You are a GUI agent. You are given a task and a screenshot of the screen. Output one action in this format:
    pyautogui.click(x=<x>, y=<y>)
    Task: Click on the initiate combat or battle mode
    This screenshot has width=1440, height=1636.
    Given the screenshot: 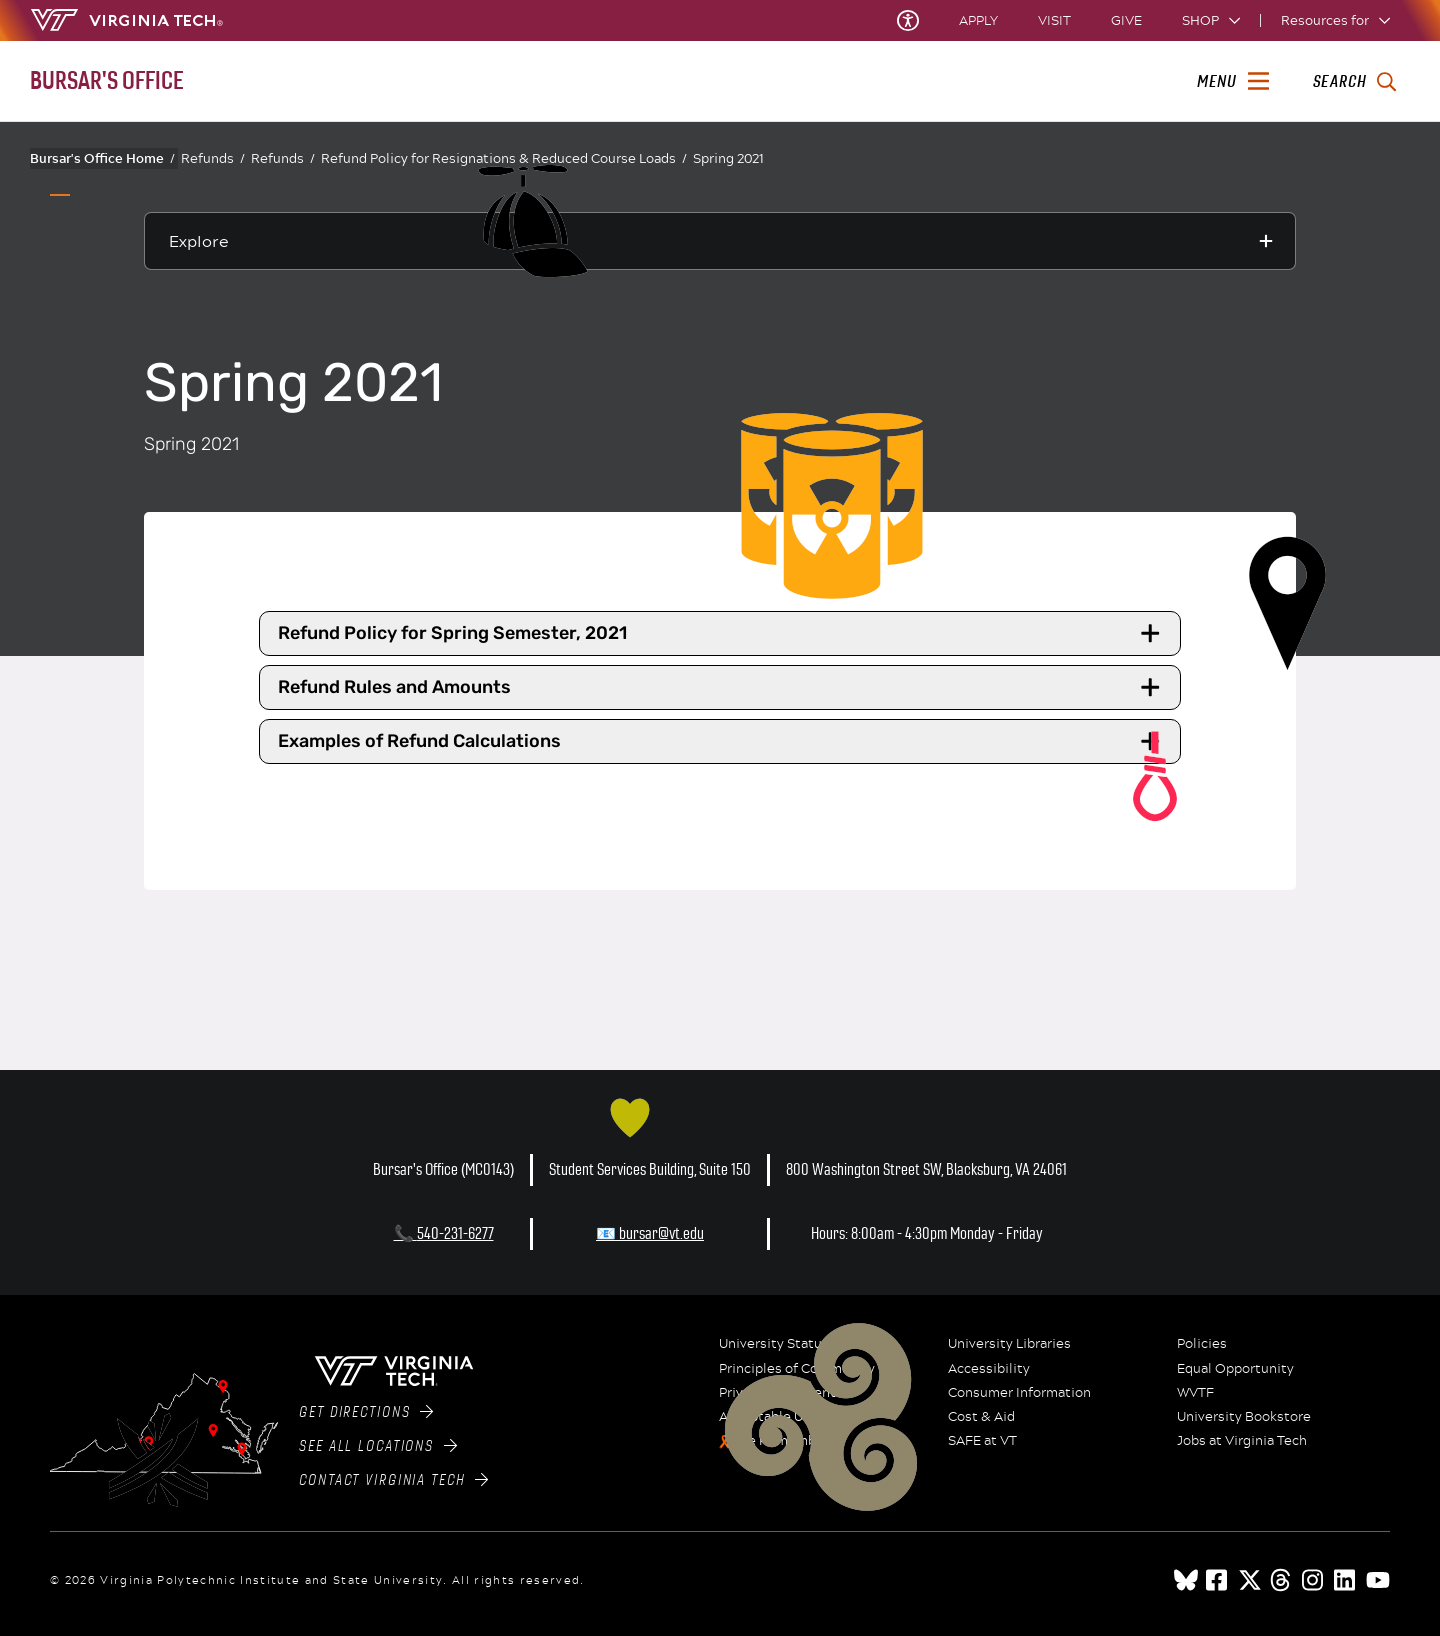 What is the action you would take?
    pyautogui.click(x=158, y=1461)
    